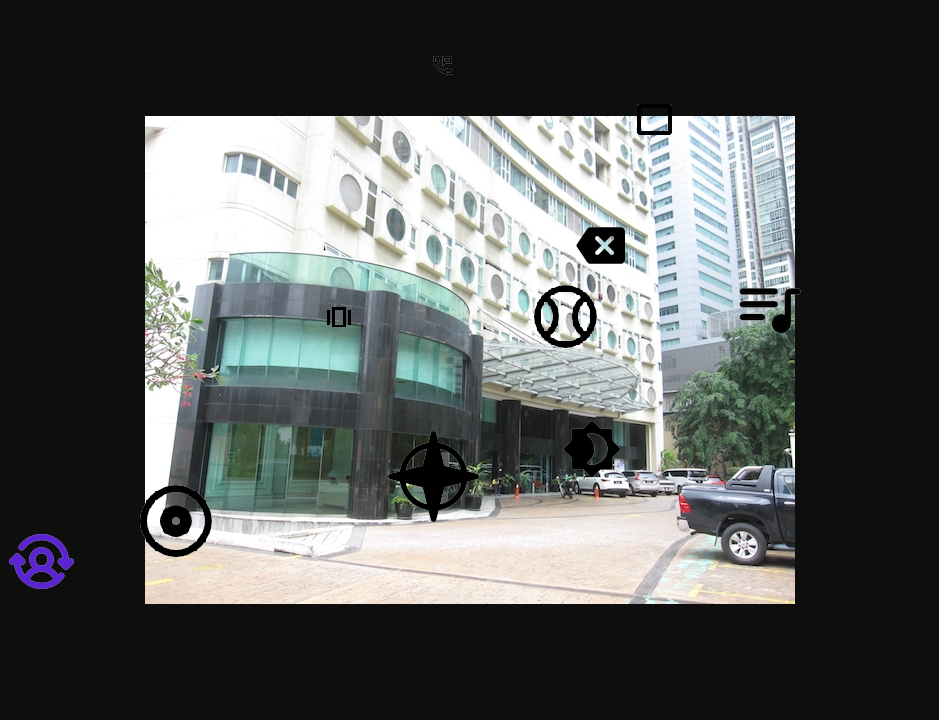 Image resolution: width=939 pixels, height=720 pixels. Describe the element at coordinates (442, 65) in the screenshot. I see `access voicemail or phone messages` at that location.